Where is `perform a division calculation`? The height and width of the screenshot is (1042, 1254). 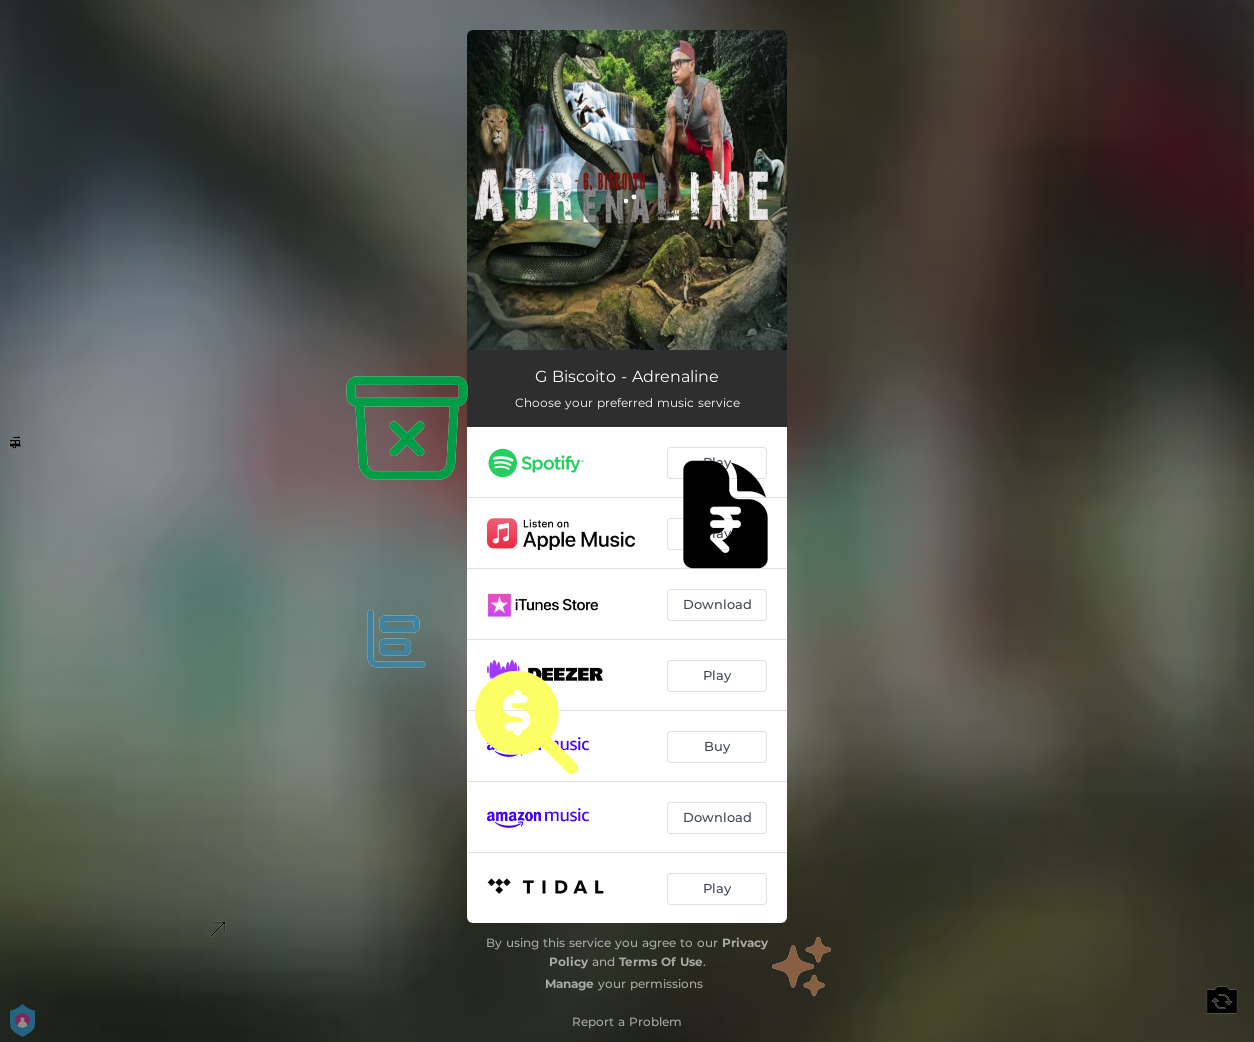 perform a division calculation is located at coordinates (542, 130).